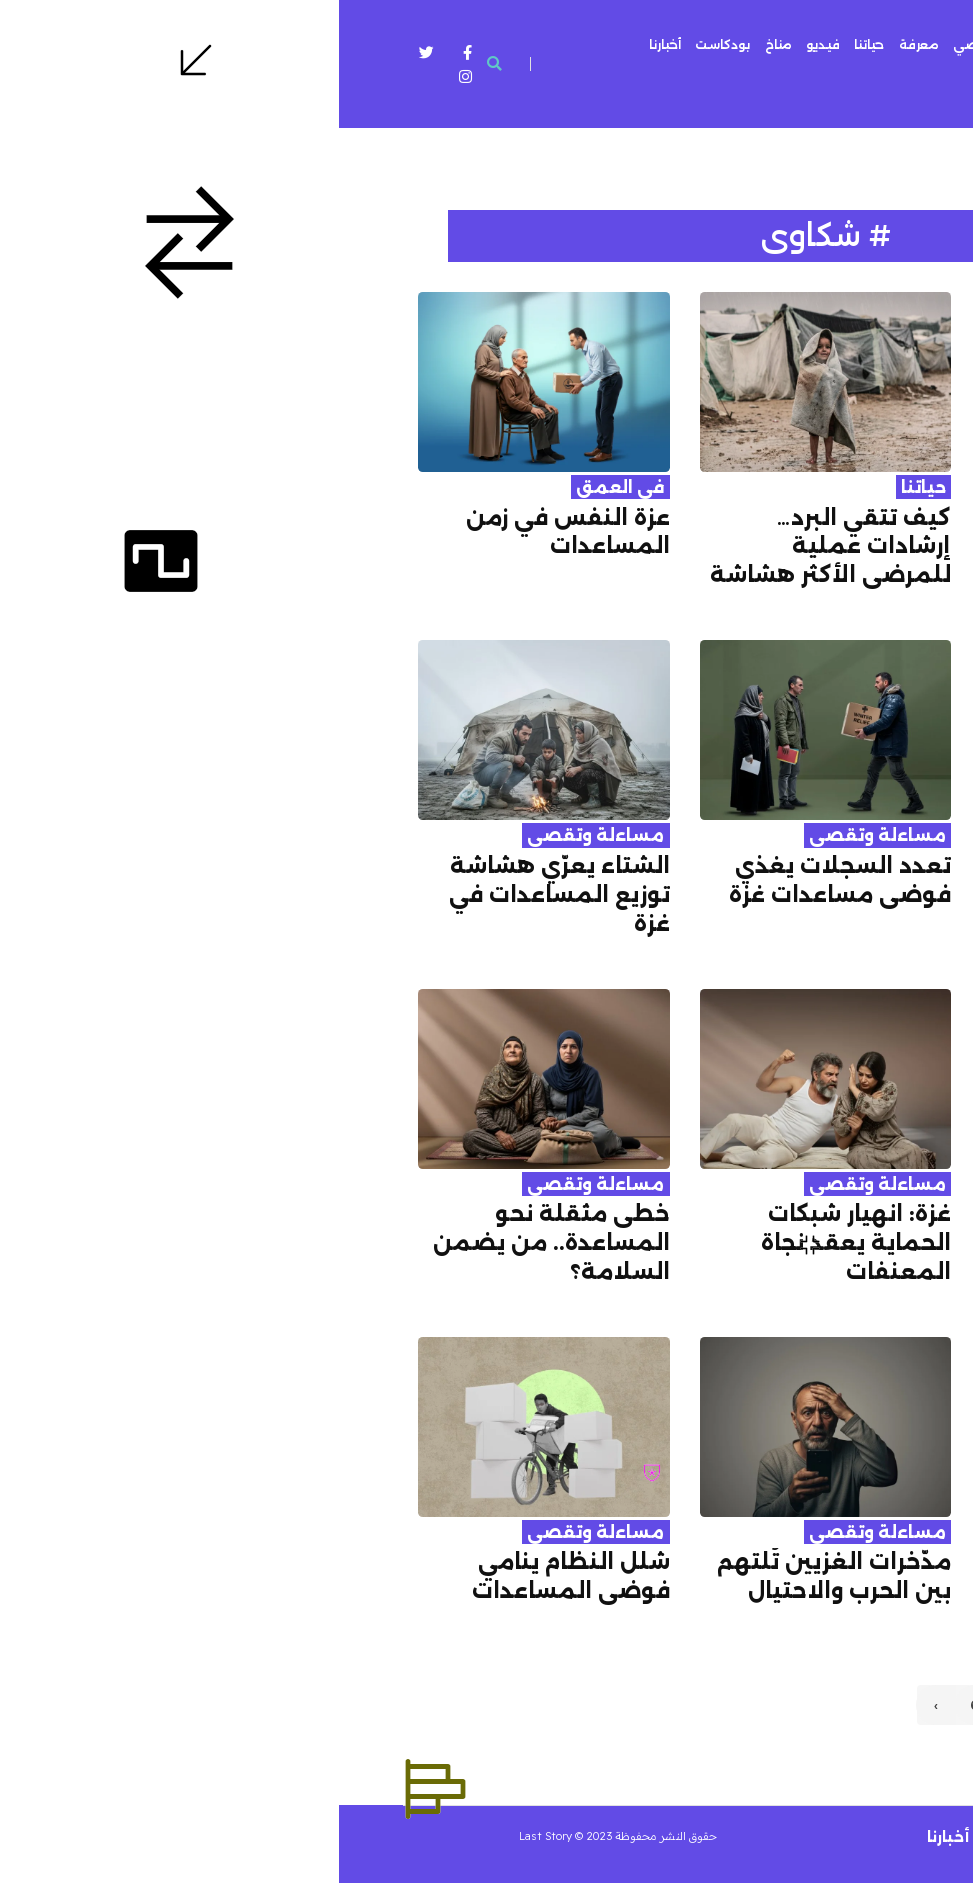 The image size is (973, 1883). What do you see at coordinates (810, 1245) in the screenshot?
I see `exit fullscreen mode` at bounding box center [810, 1245].